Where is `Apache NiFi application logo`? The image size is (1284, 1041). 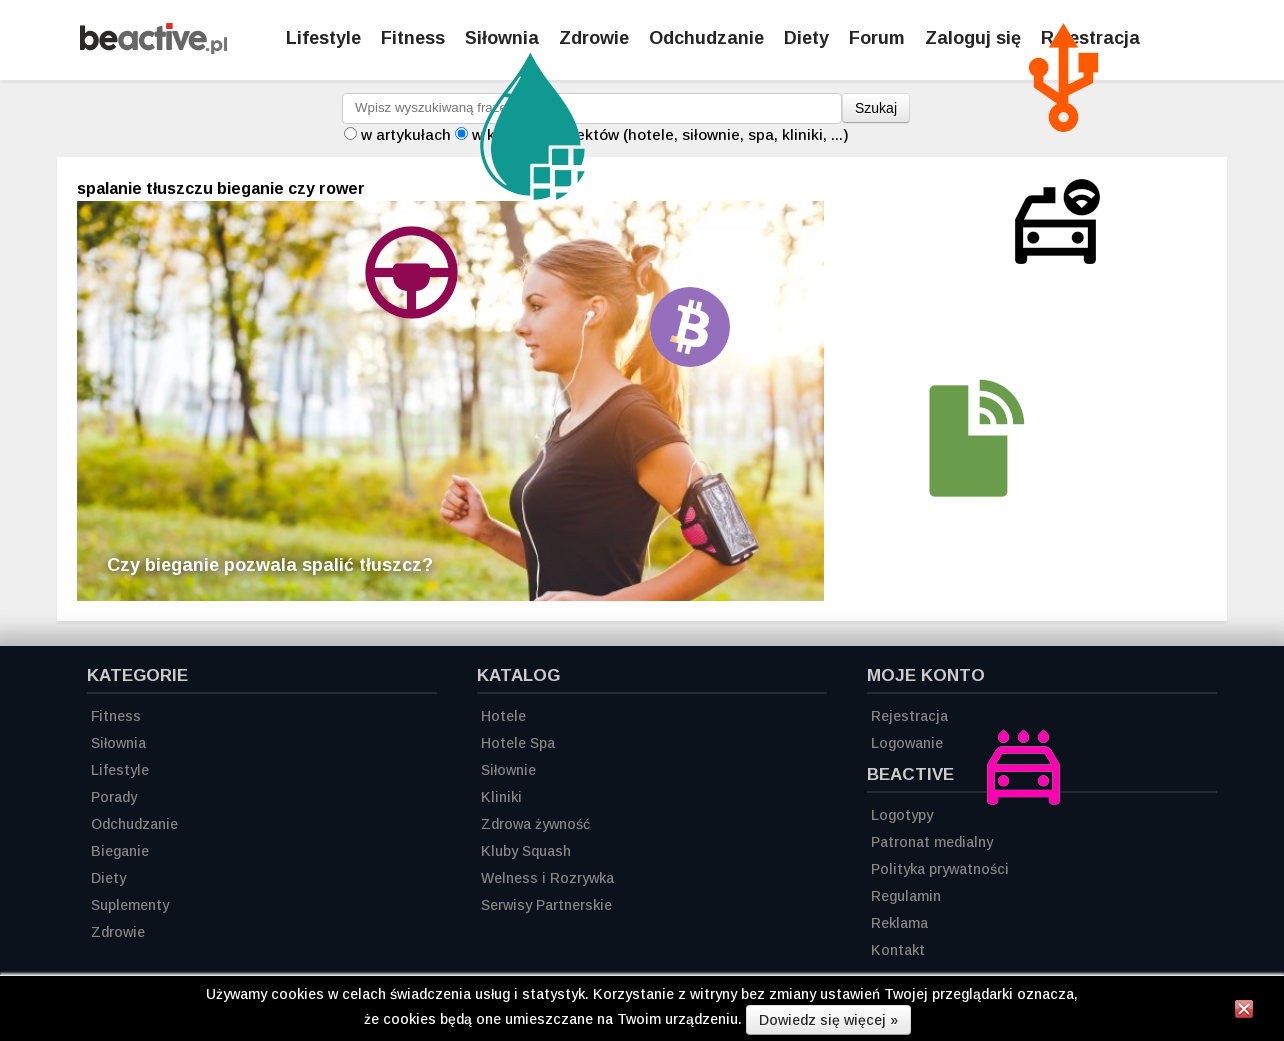
Apache NiFi application logo is located at coordinates (532, 126).